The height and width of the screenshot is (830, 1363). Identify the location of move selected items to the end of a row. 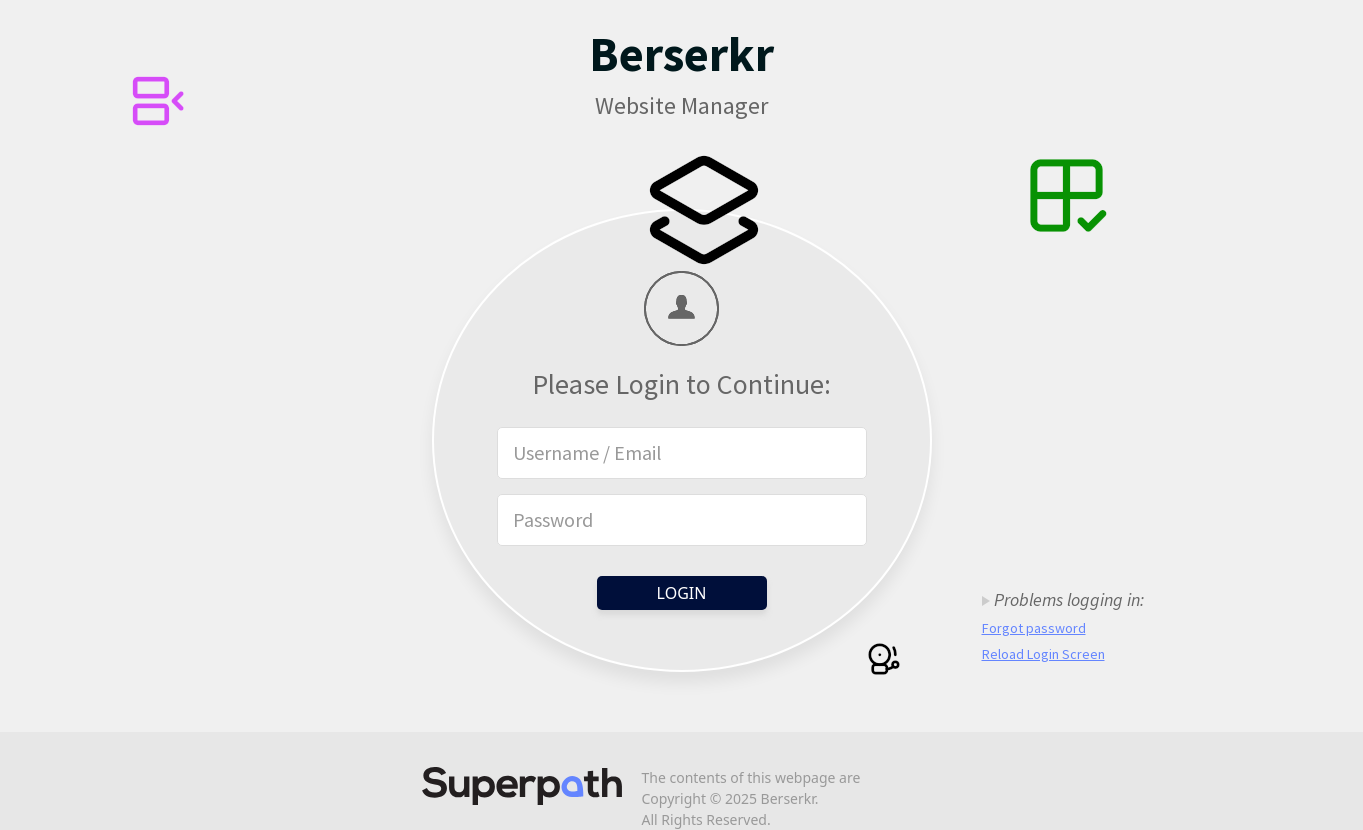
(157, 101).